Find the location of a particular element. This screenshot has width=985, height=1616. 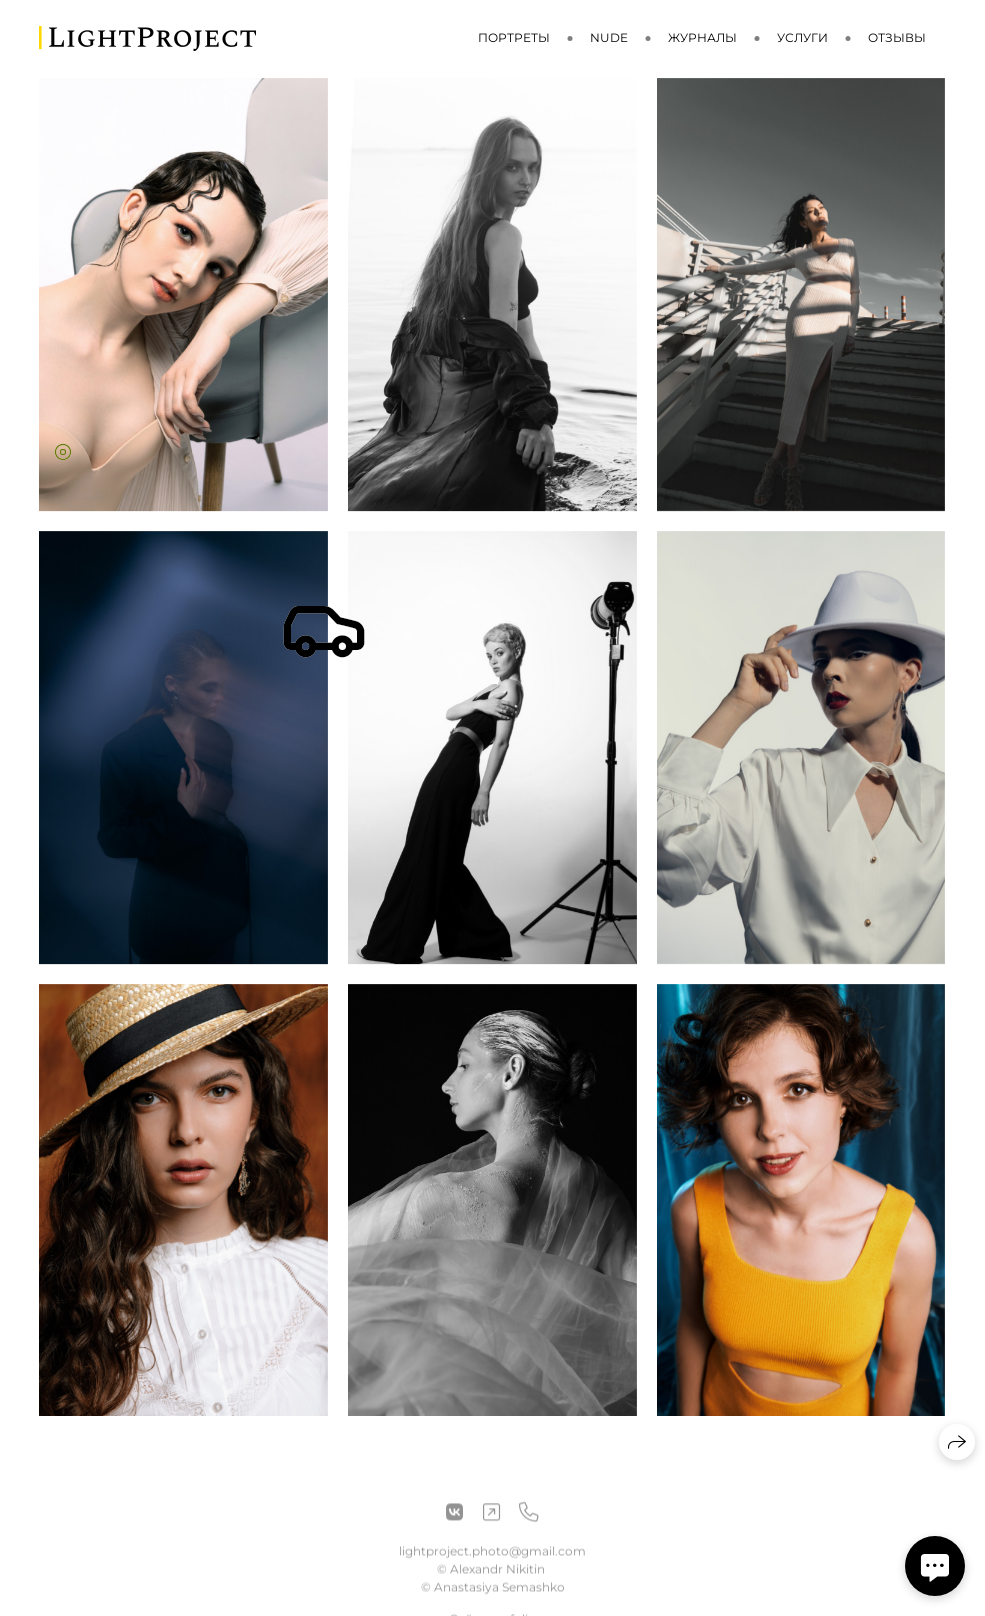

access vehicle or driving settings is located at coordinates (324, 628).